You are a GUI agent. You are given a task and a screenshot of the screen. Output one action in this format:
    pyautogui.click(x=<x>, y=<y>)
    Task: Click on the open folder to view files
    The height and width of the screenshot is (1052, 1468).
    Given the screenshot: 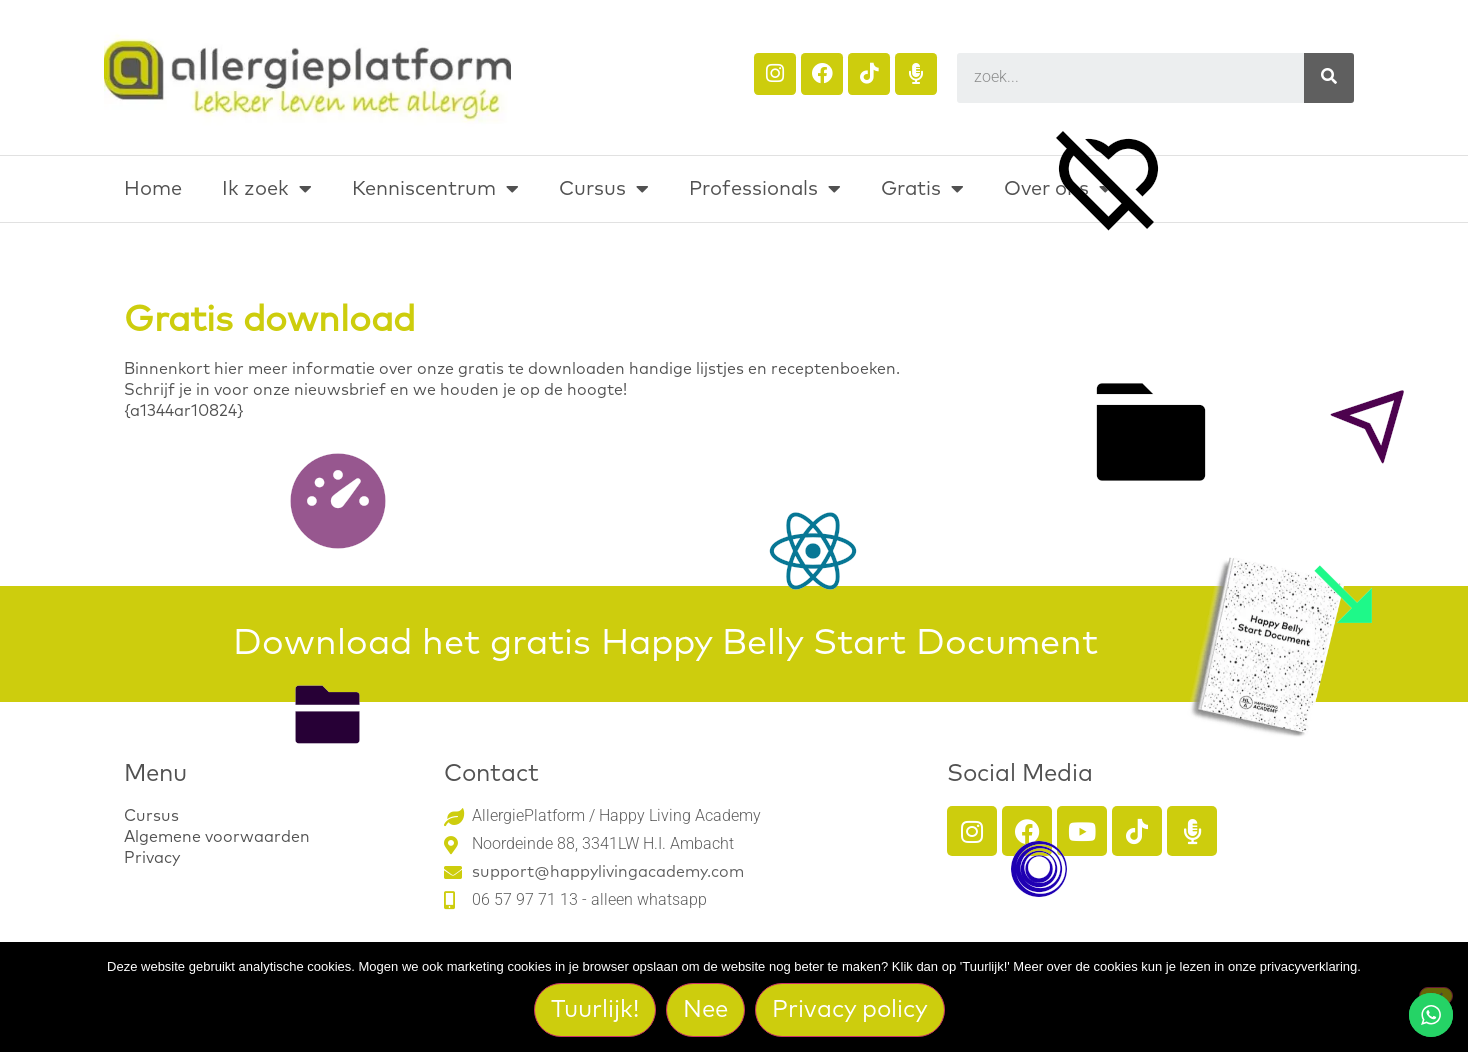 What is the action you would take?
    pyautogui.click(x=327, y=714)
    